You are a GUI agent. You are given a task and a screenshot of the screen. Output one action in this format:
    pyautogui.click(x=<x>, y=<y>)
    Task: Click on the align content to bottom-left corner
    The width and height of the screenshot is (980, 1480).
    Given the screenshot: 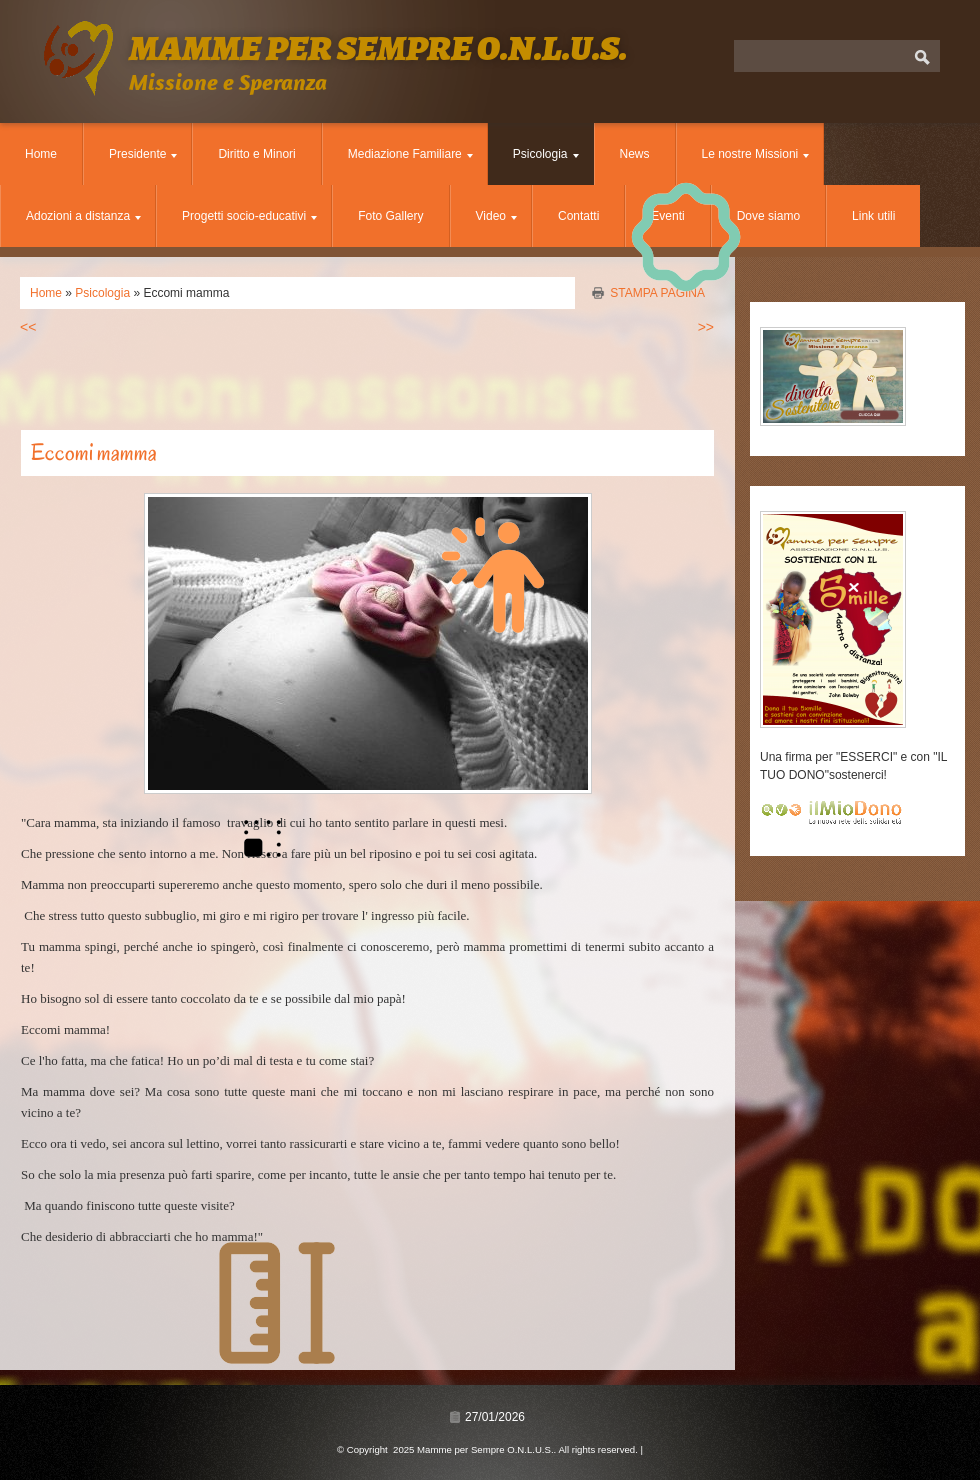 What is the action you would take?
    pyautogui.click(x=262, y=838)
    